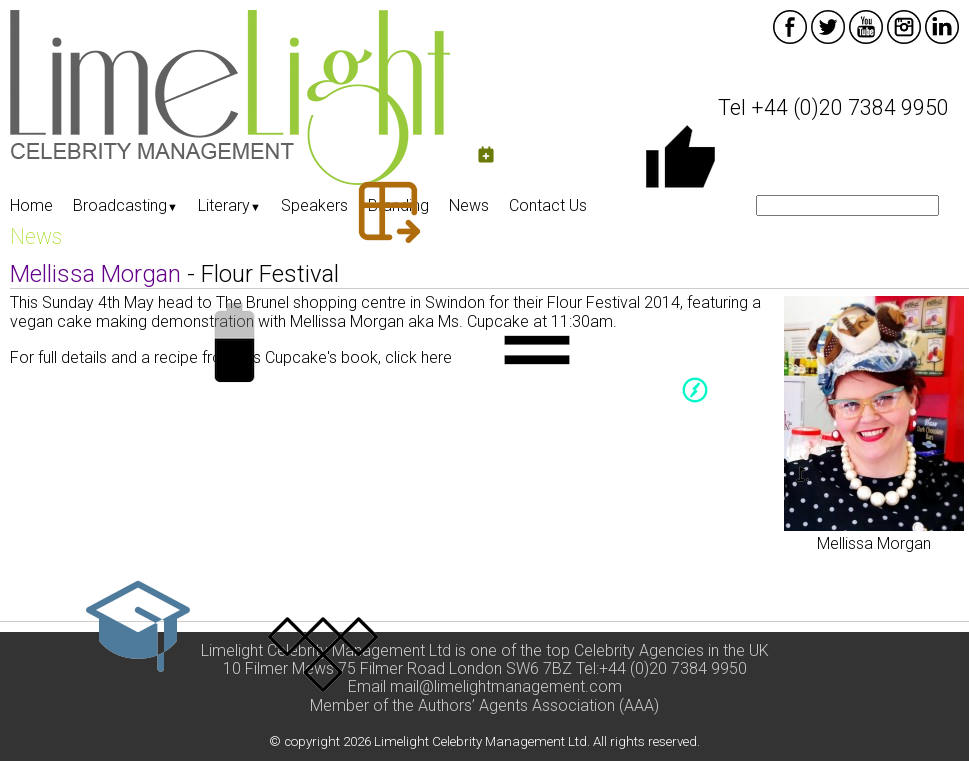 The height and width of the screenshot is (761, 969). I want to click on open tidal music streaming app, so click(323, 651).